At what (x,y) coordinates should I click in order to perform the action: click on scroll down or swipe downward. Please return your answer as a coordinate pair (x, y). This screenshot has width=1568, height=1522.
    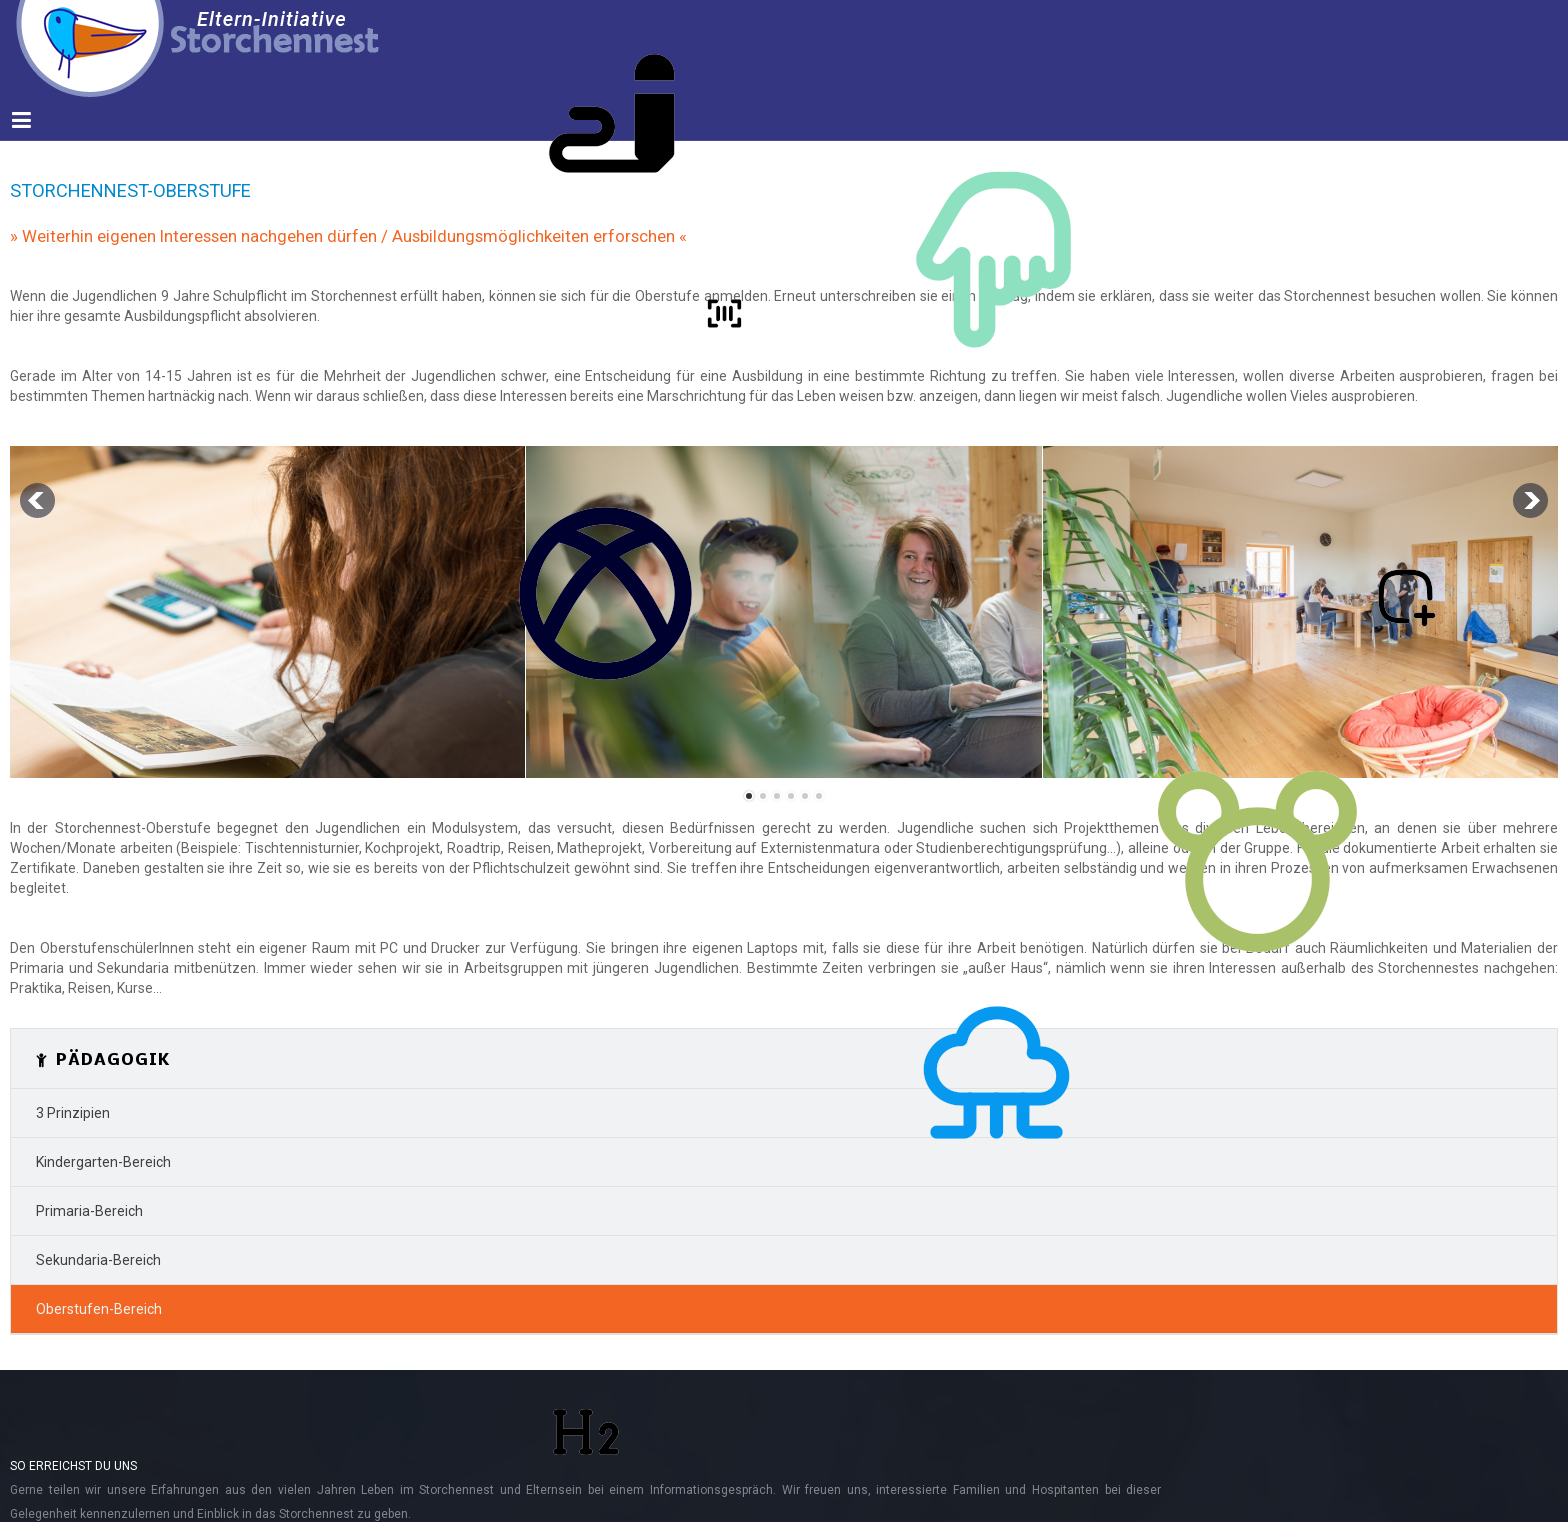
    Looking at the image, I should click on (995, 255).